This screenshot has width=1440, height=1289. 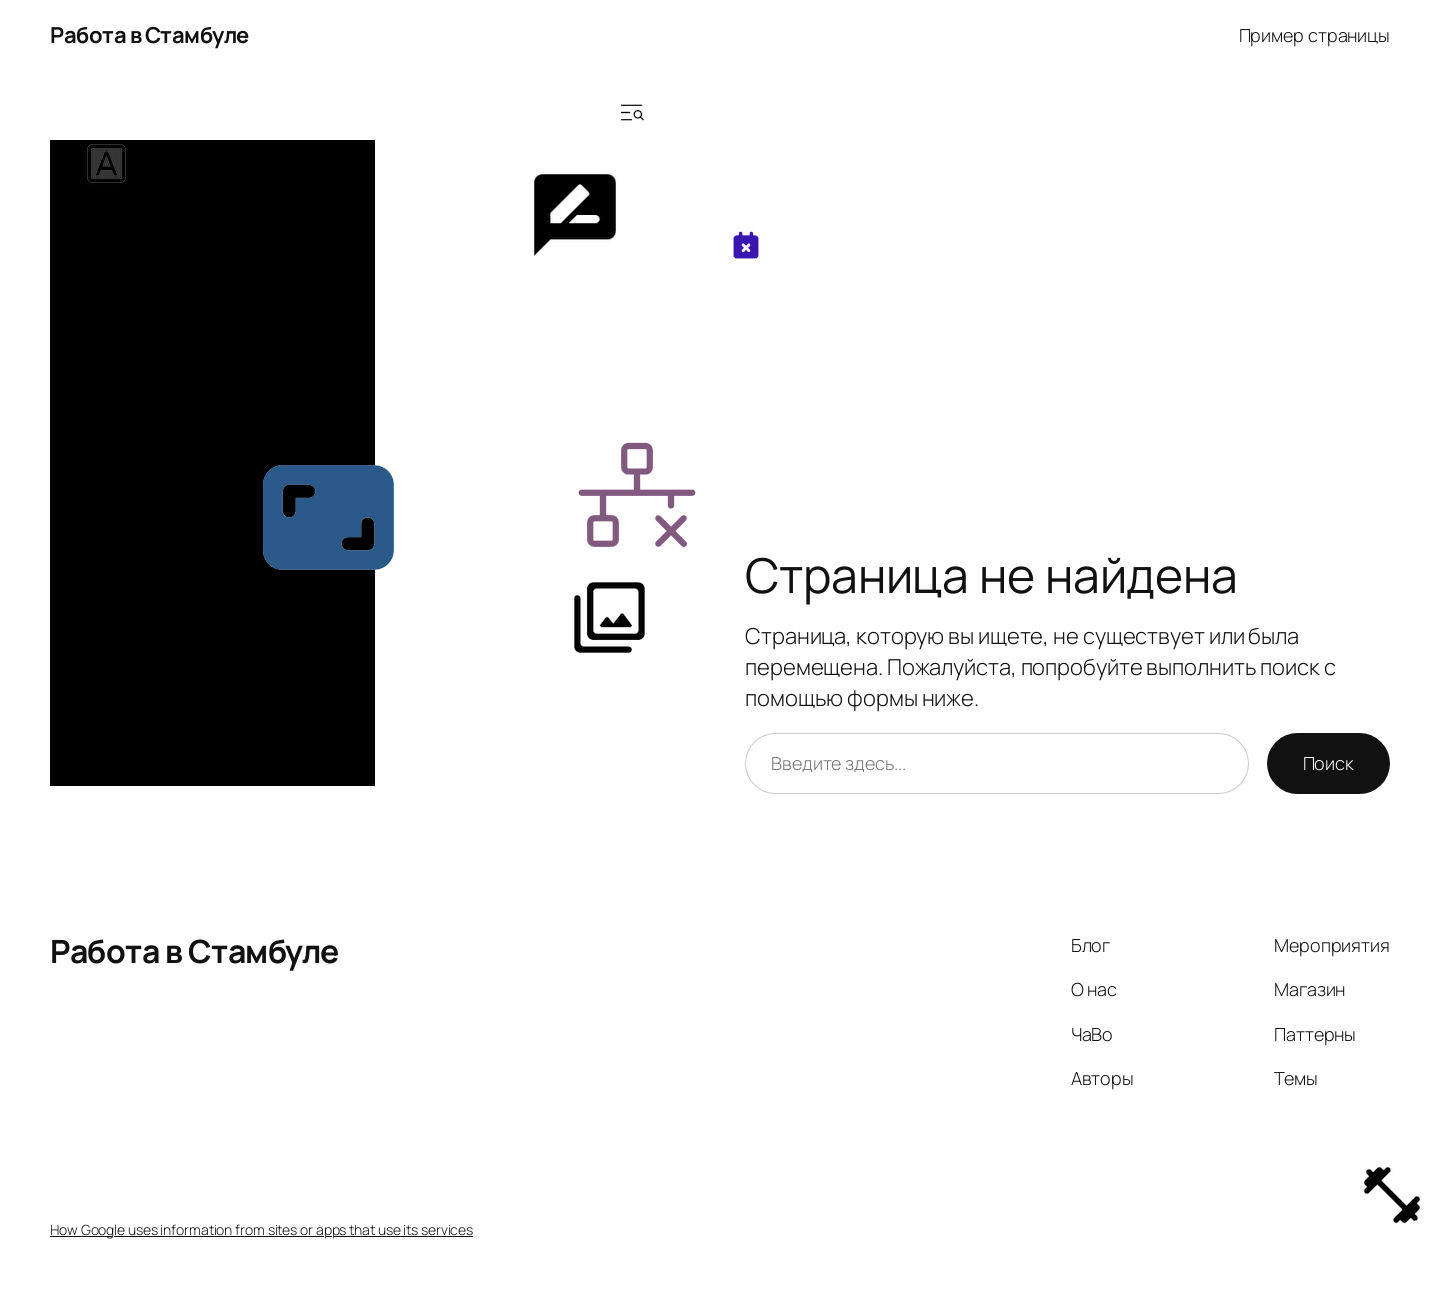 I want to click on access fitness or workout features, so click(x=1392, y=1195).